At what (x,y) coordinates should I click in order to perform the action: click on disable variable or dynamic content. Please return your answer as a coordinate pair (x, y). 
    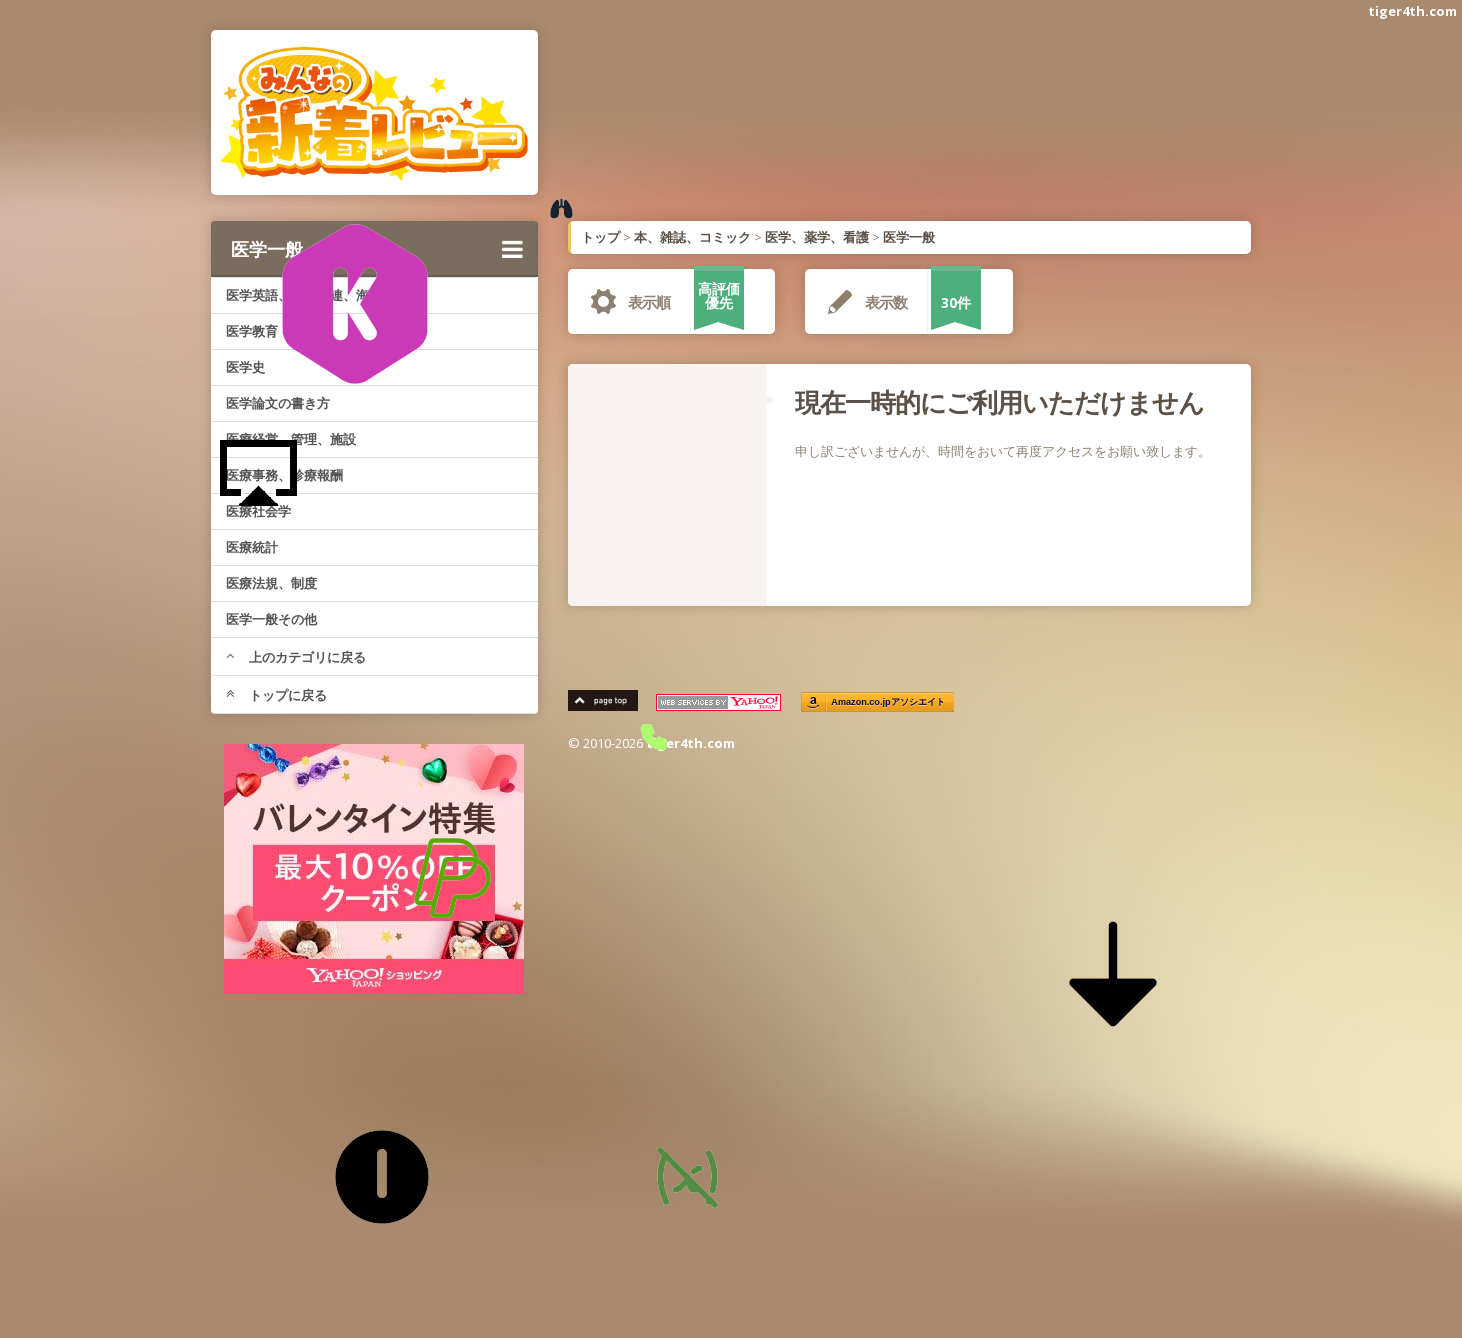
    Looking at the image, I should click on (687, 1177).